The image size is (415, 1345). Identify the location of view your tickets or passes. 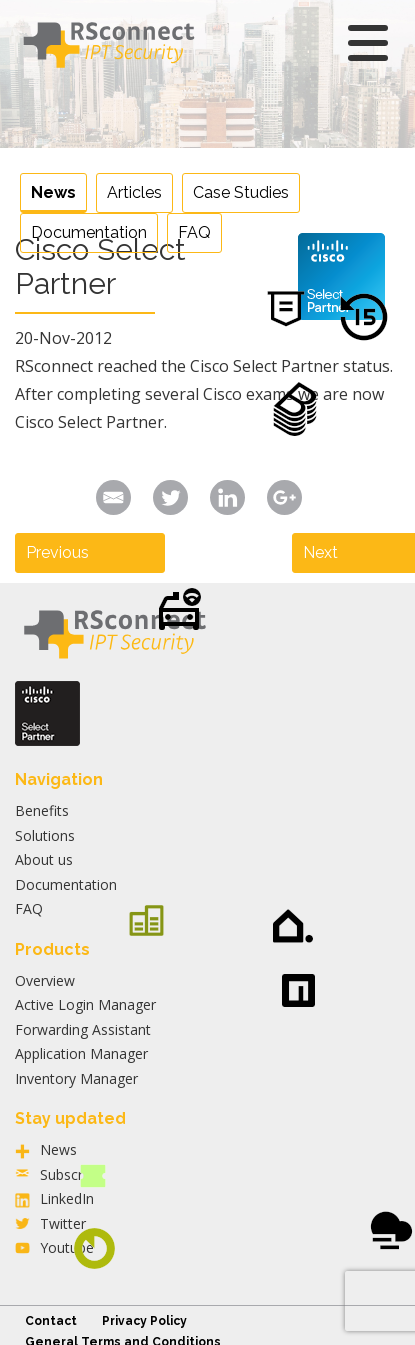
(93, 1176).